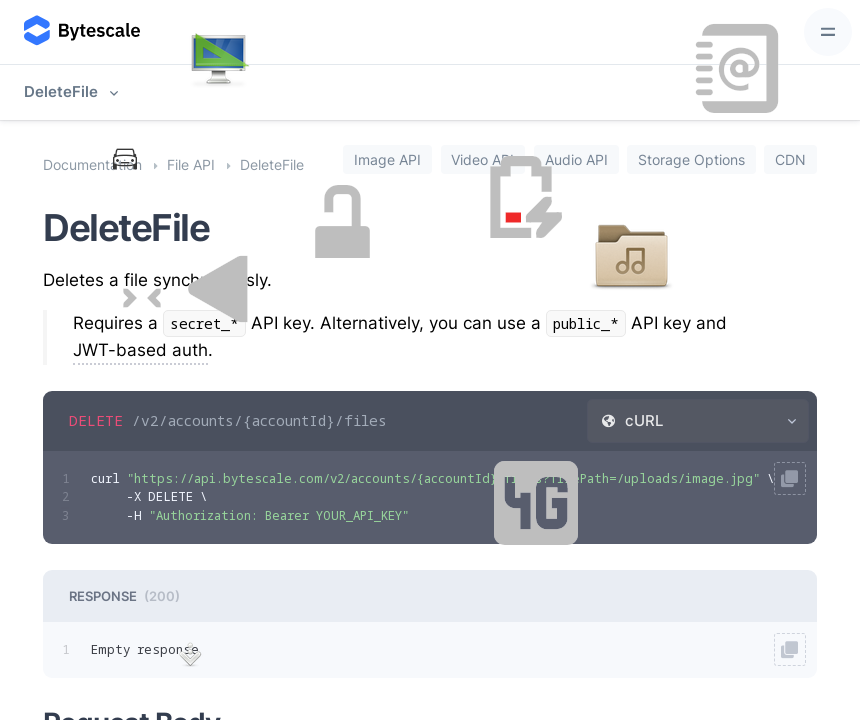 The width and height of the screenshot is (860, 720). What do you see at coordinates (342, 221) in the screenshot?
I see `indicates unlocked or editable state` at bounding box center [342, 221].